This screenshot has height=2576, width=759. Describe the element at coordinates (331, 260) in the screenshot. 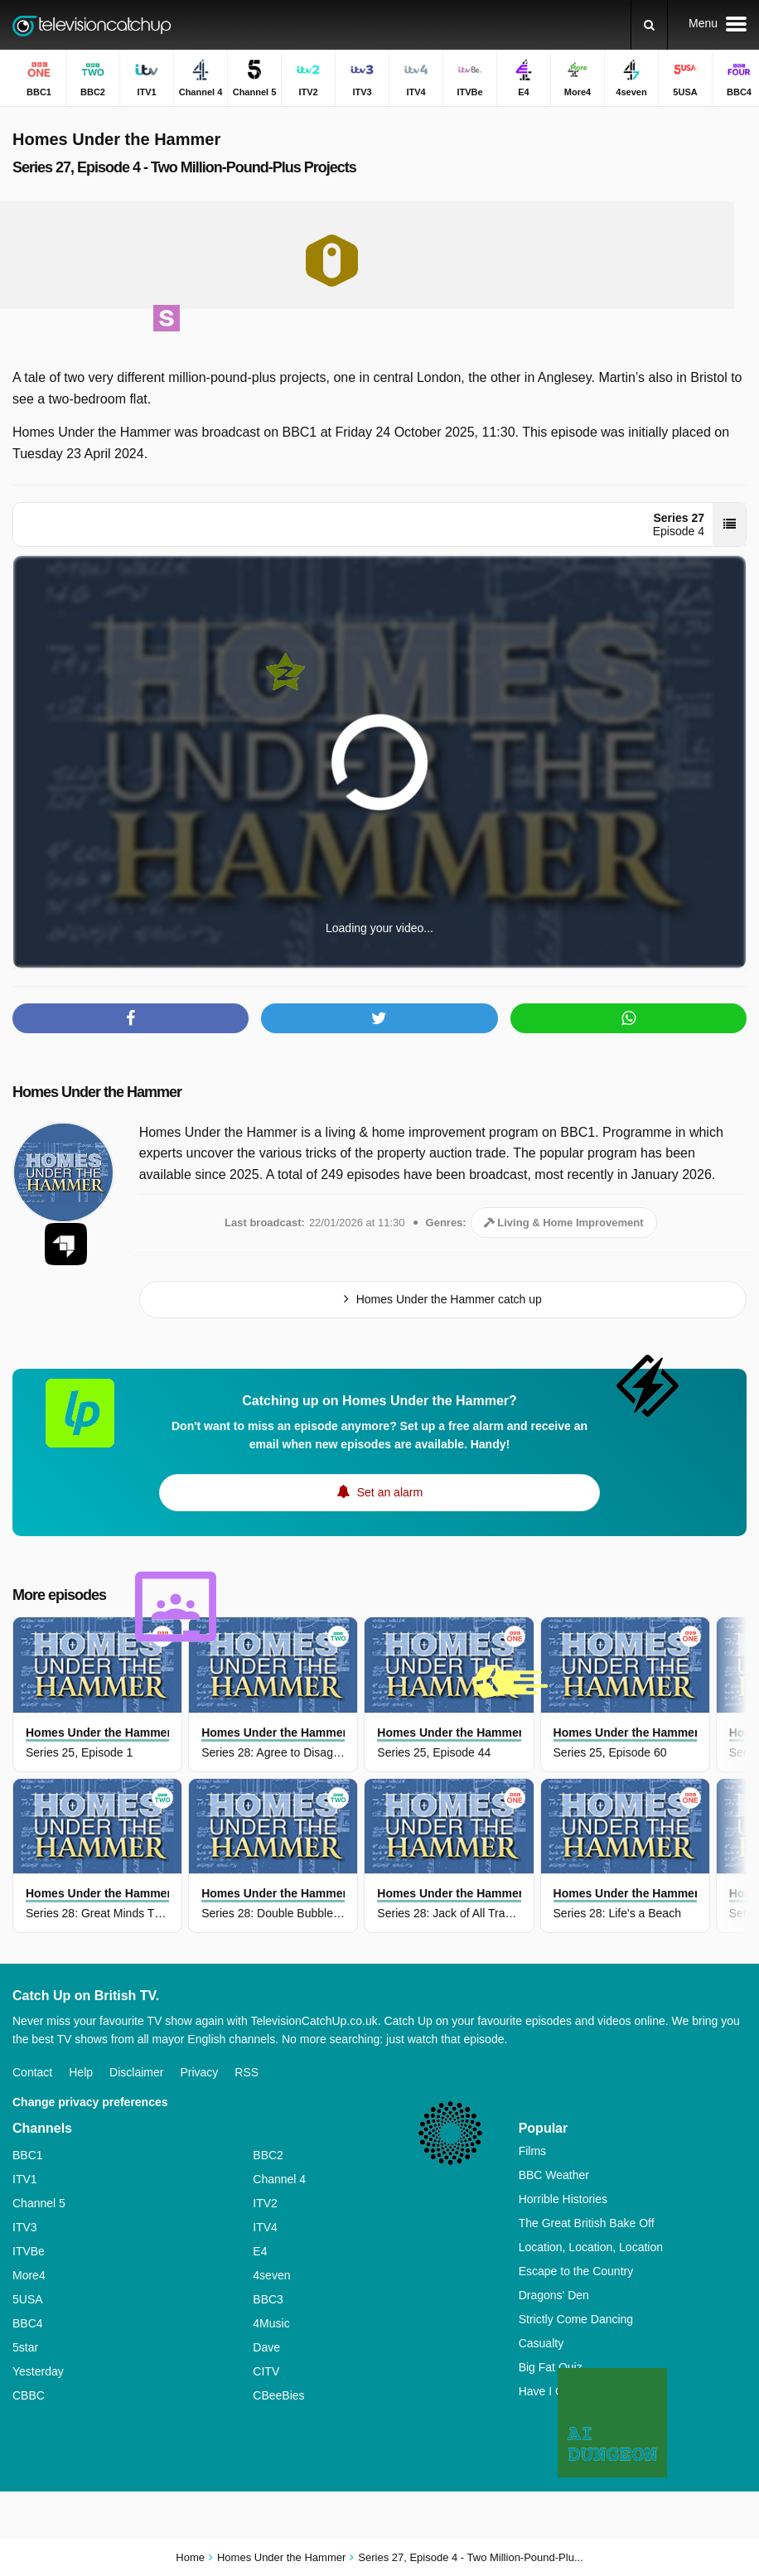

I see `open the refine app` at that location.